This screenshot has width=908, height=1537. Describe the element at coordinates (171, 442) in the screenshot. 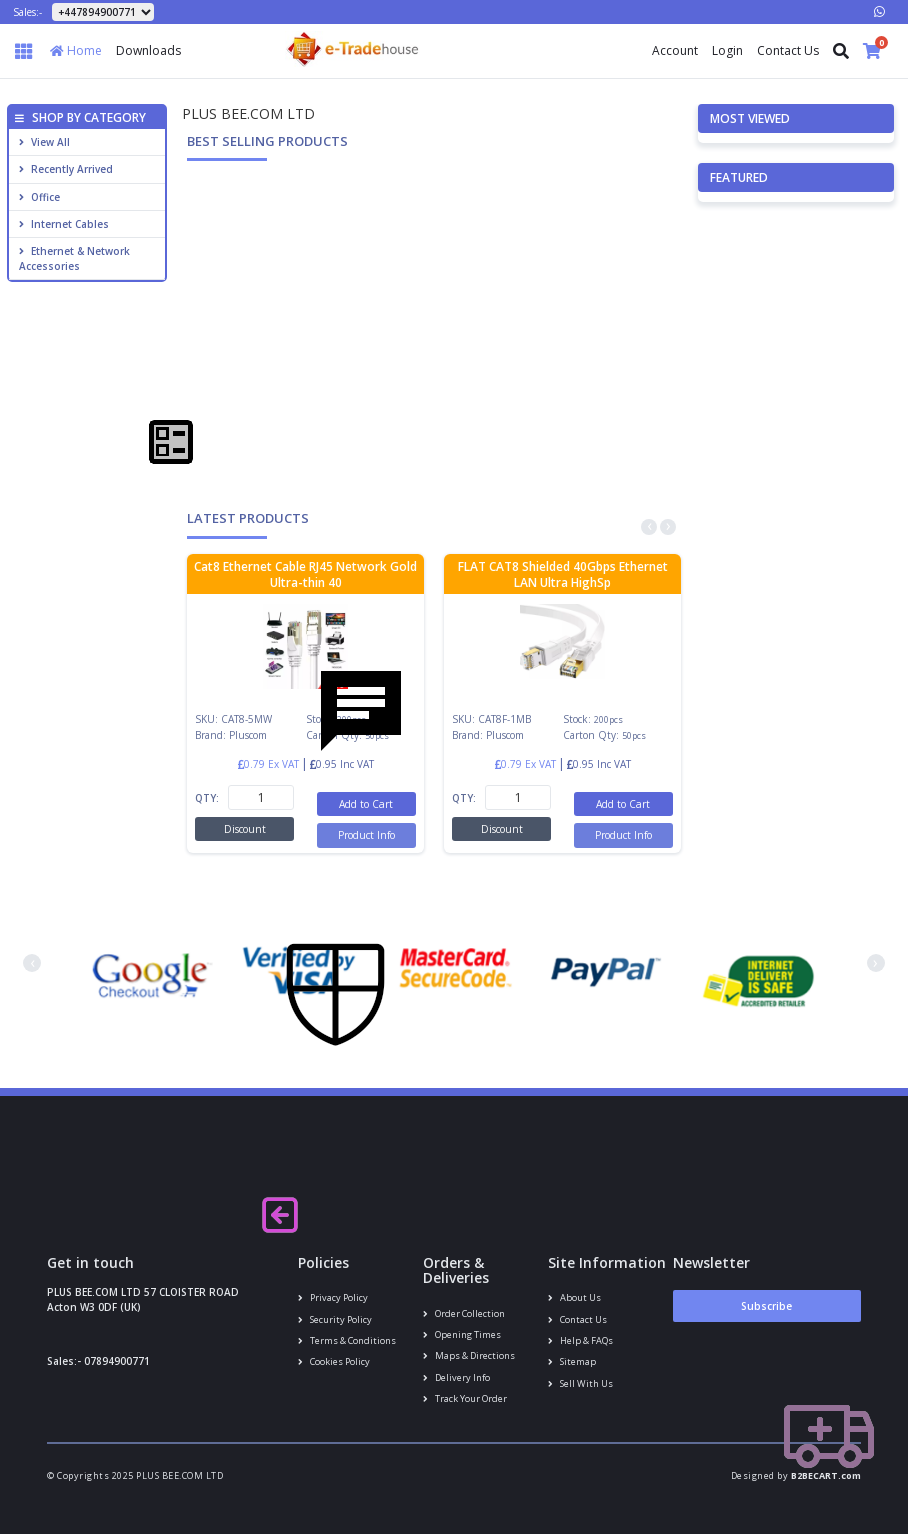

I see `view ballot or voting options` at that location.